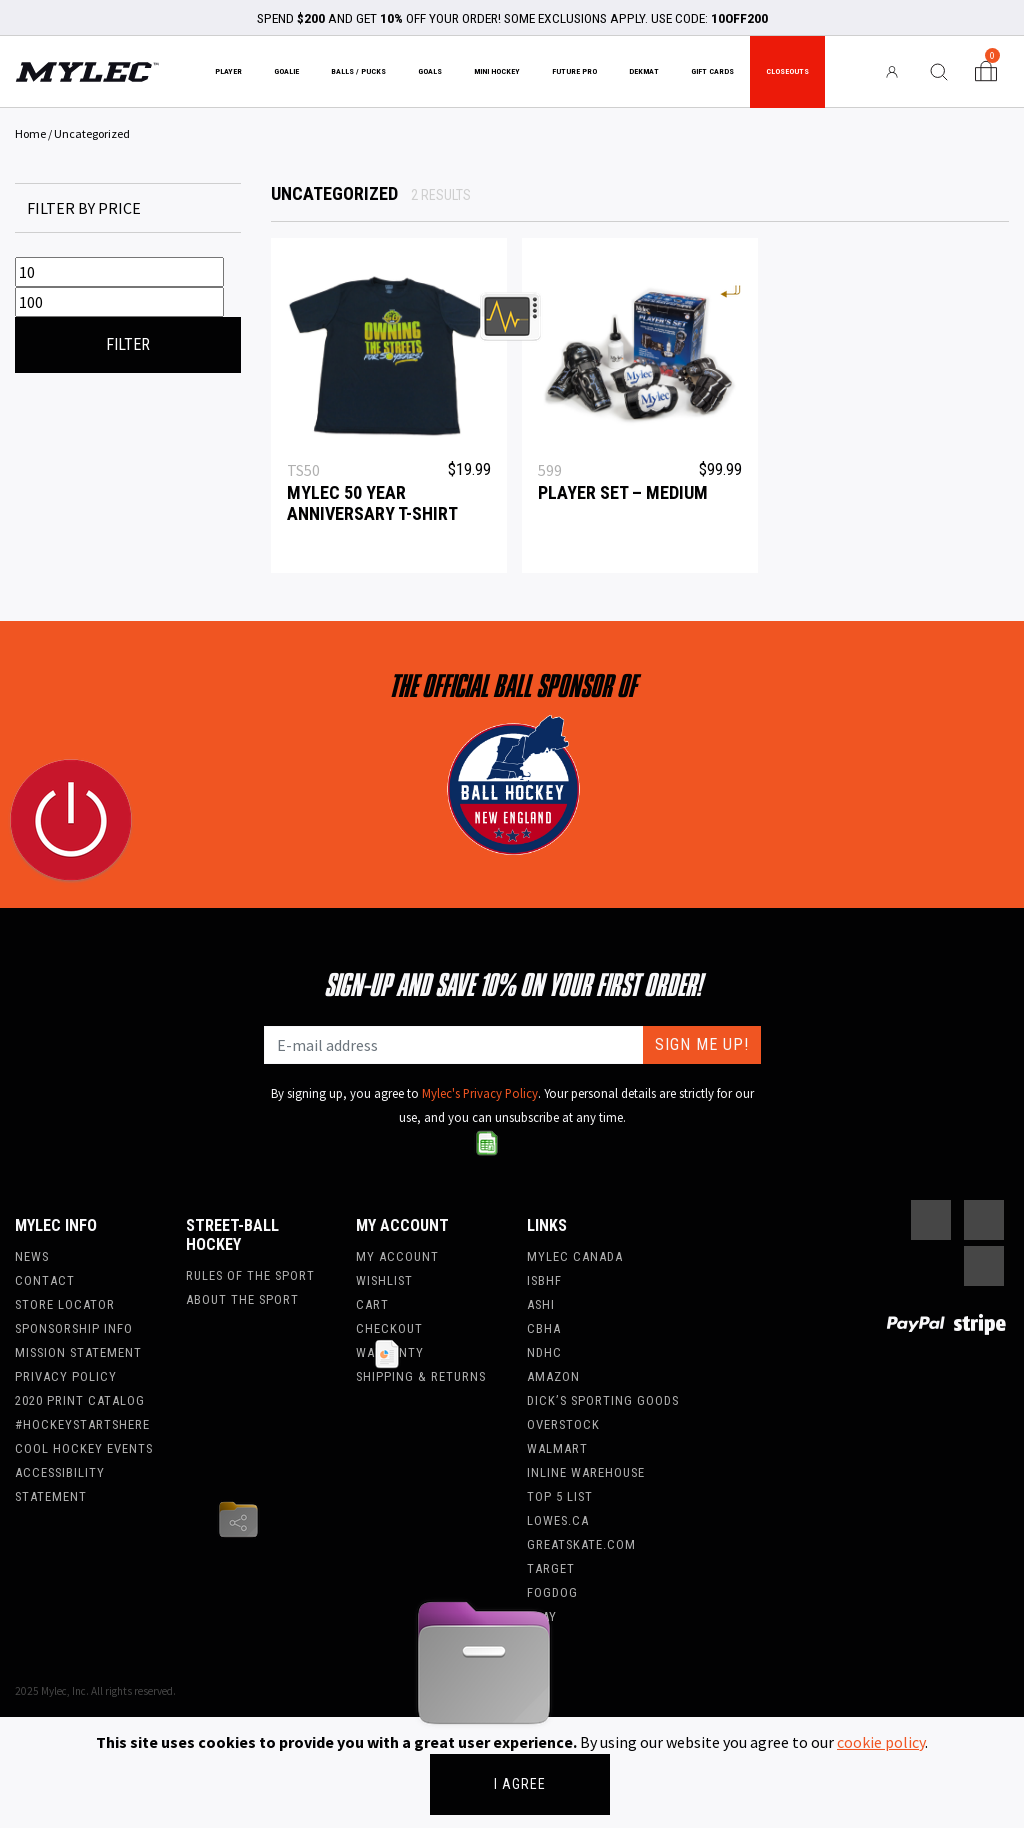  I want to click on open your public shared folder, so click(238, 1519).